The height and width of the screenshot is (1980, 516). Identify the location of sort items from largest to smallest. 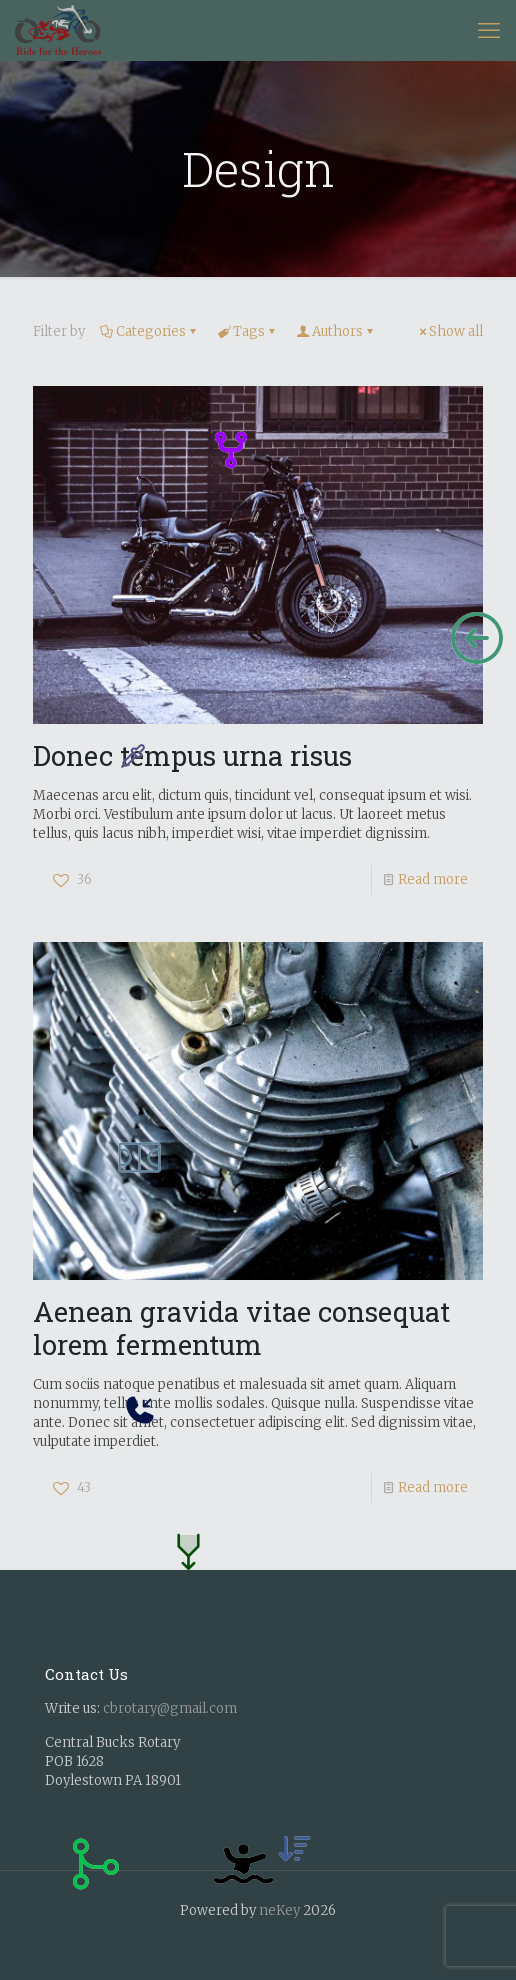
(294, 1848).